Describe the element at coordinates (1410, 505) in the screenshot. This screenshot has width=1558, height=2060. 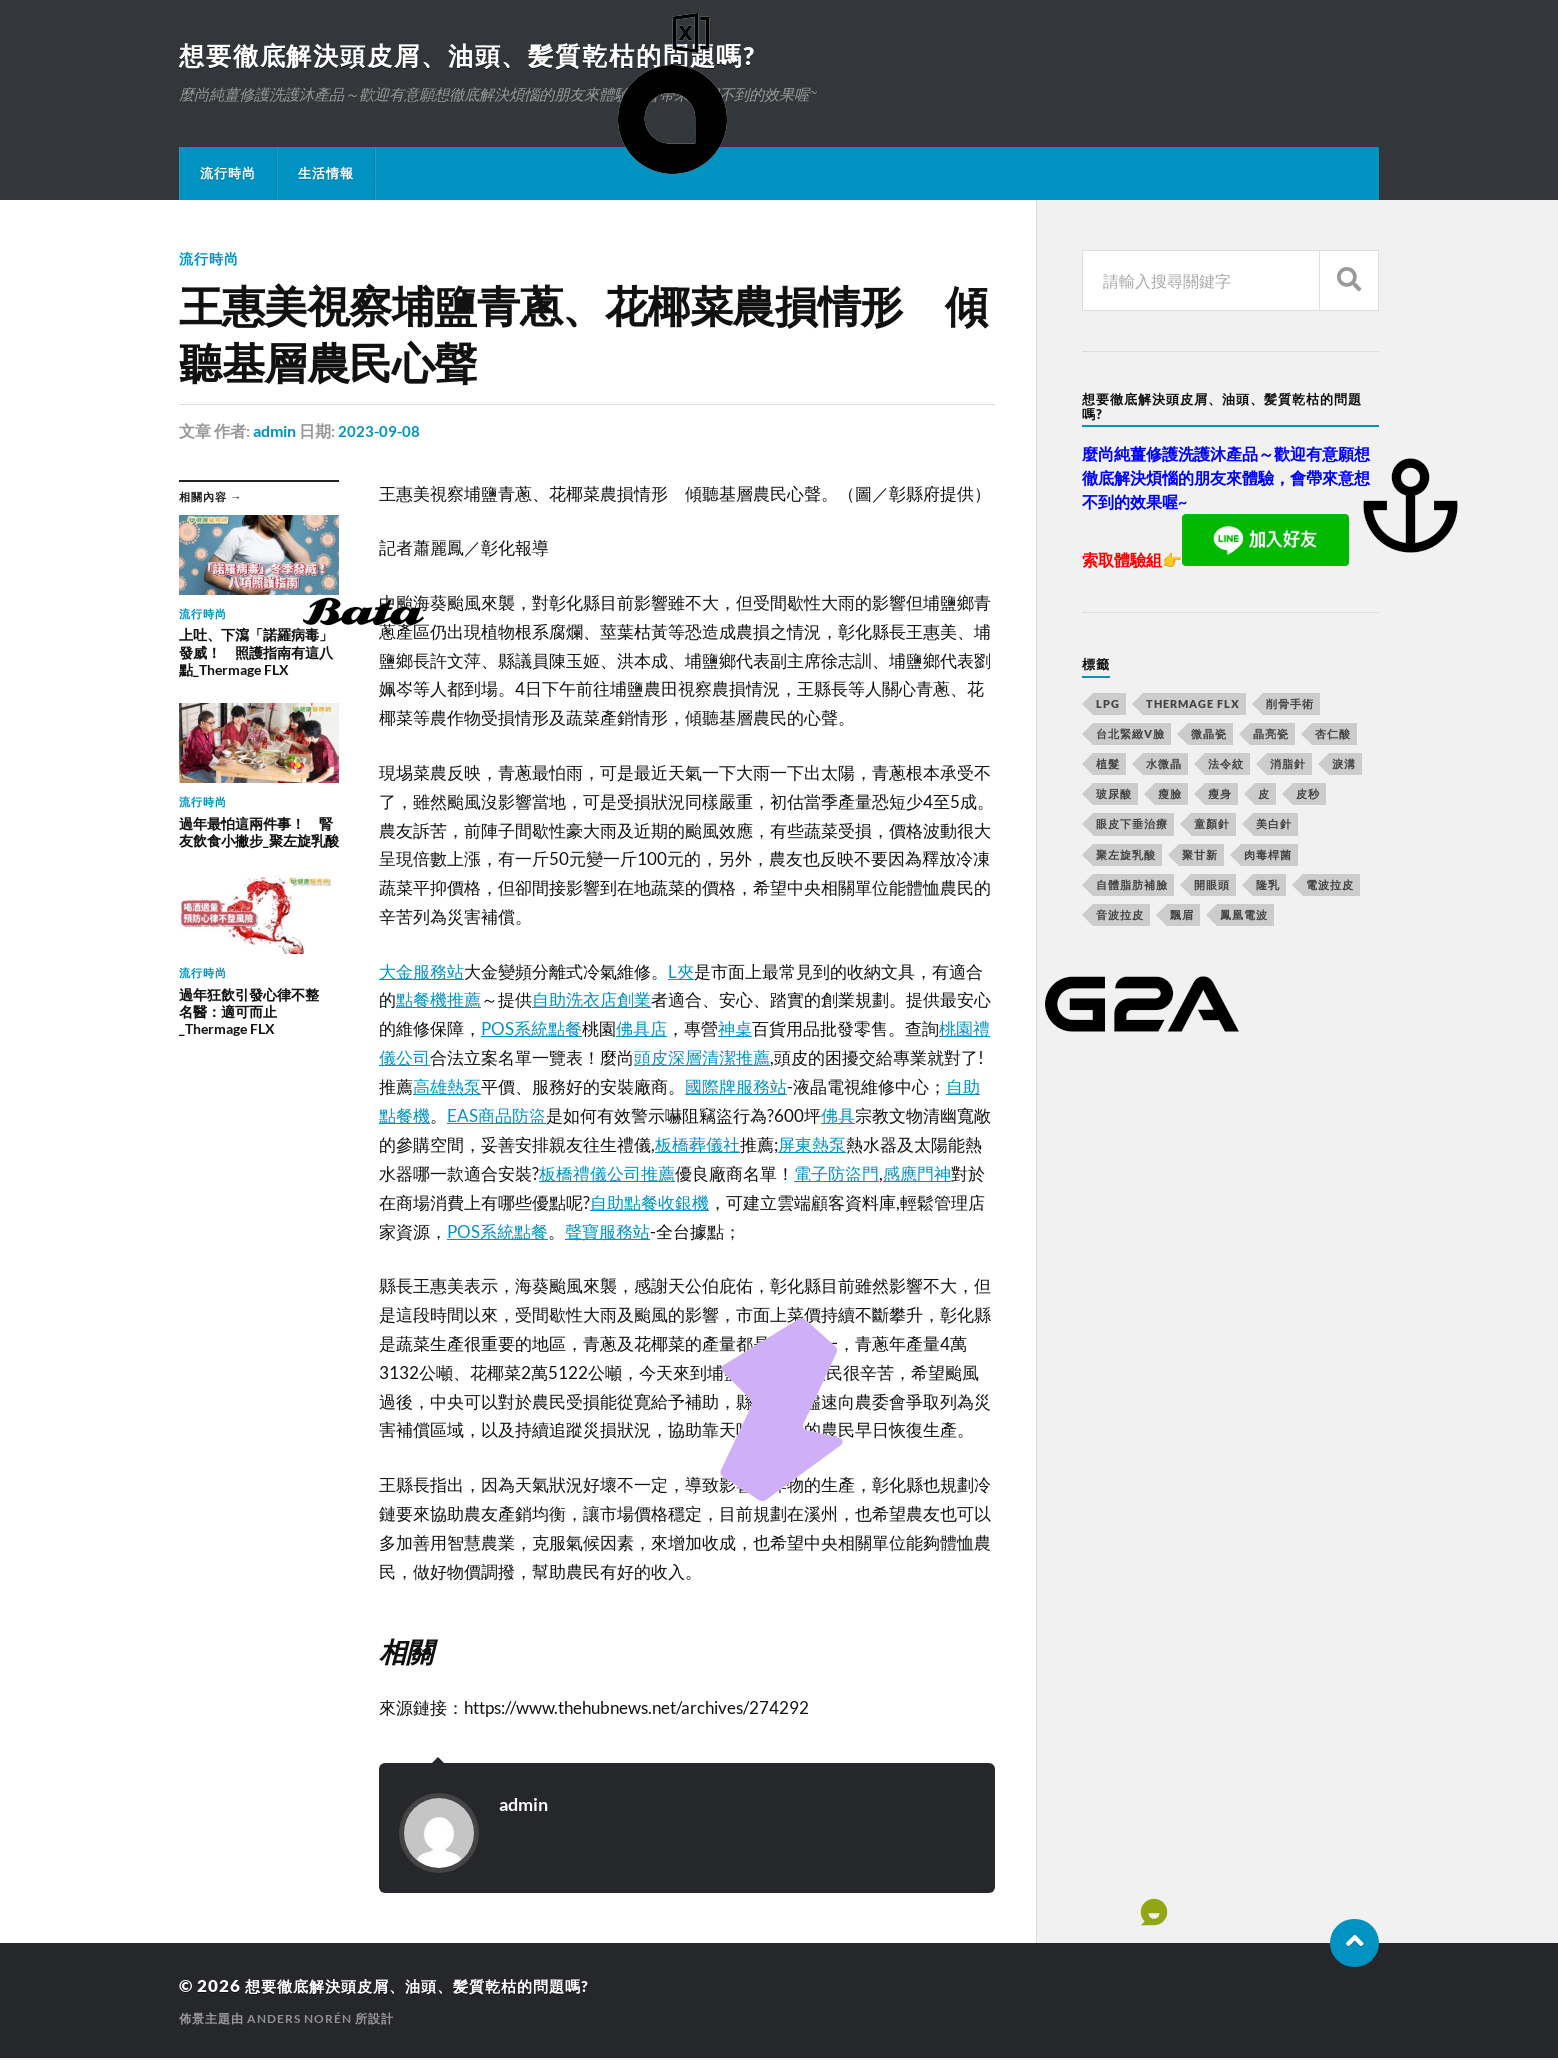
I see `set a fixed anchor point on the map` at that location.